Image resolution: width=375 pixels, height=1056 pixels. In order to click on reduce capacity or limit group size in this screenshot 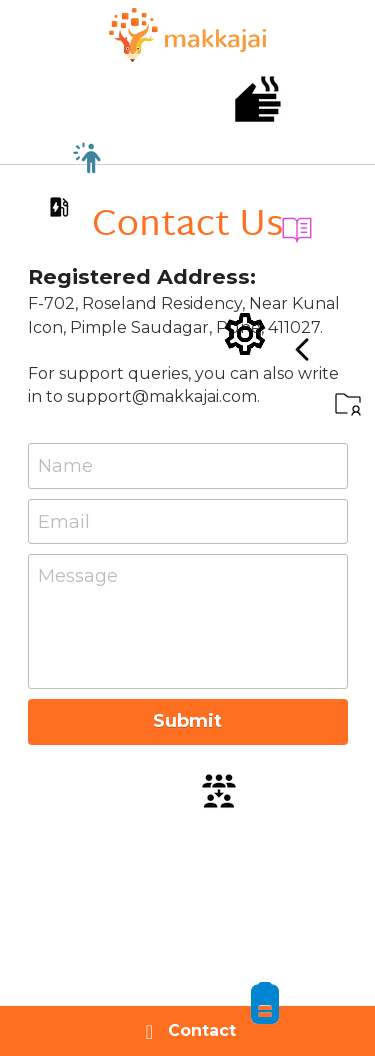, I will do `click(219, 791)`.